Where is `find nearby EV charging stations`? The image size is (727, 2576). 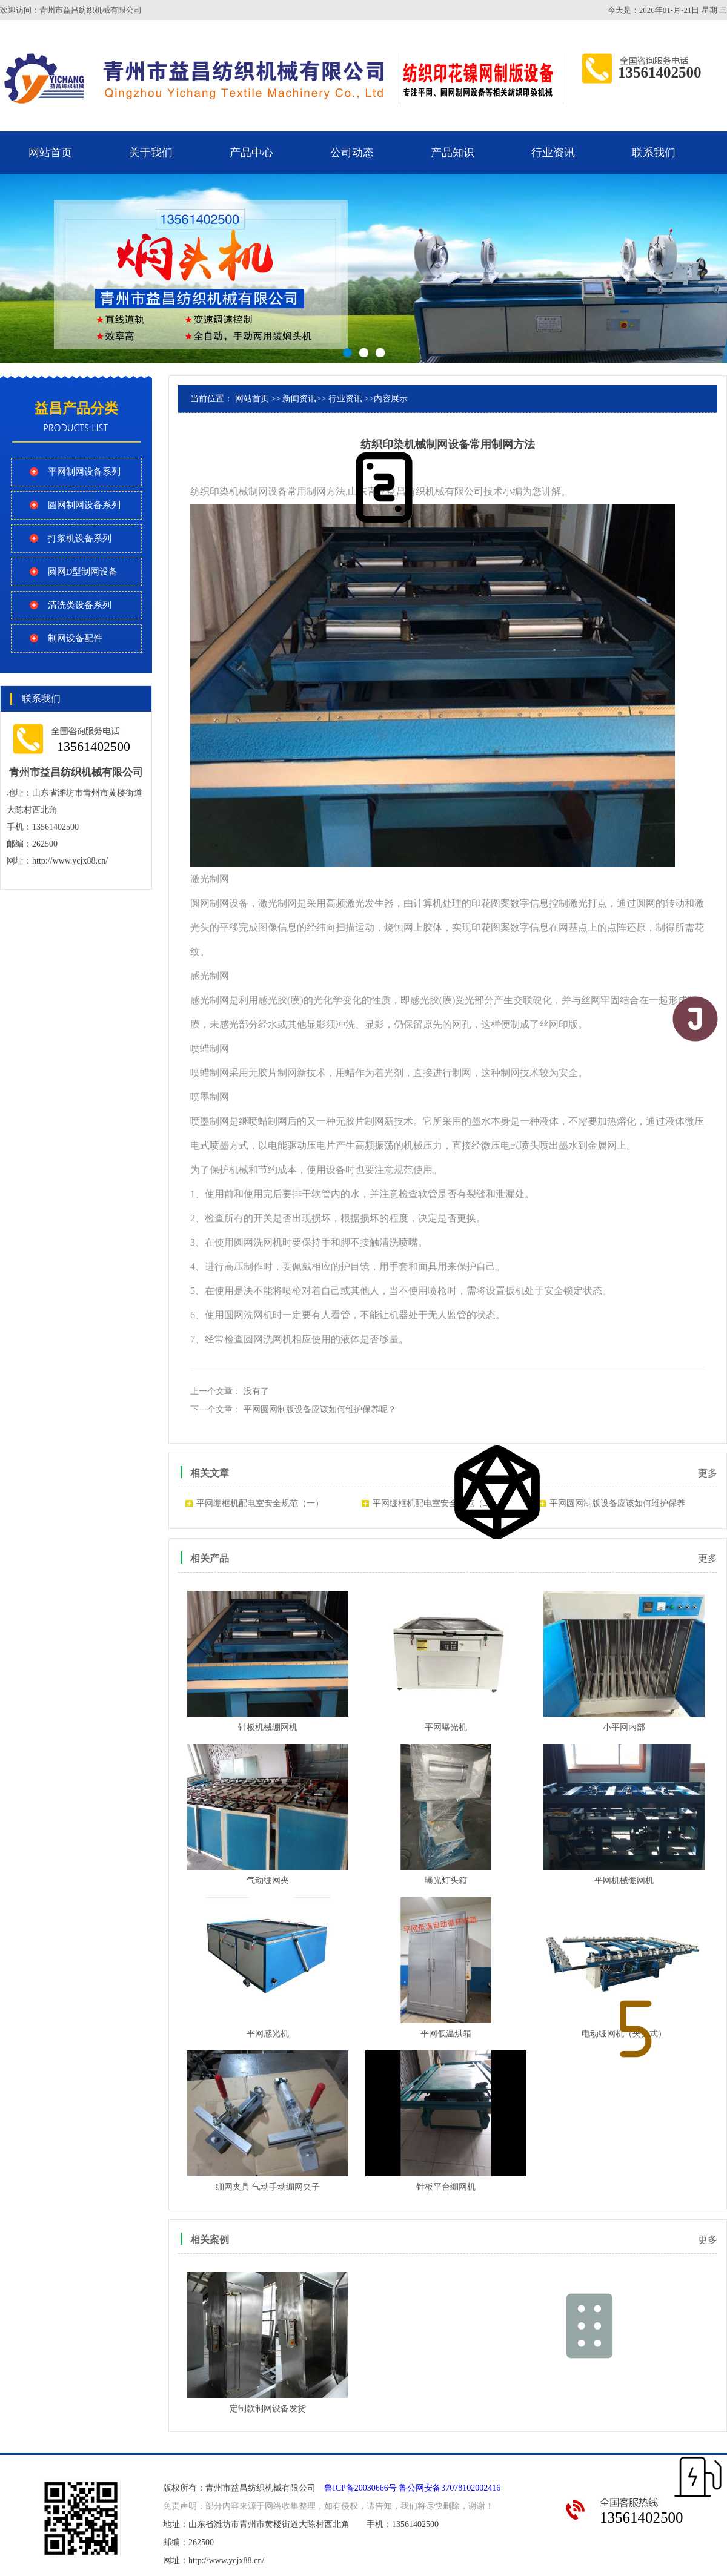 find nearby EV charging stations is located at coordinates (696, 2477).